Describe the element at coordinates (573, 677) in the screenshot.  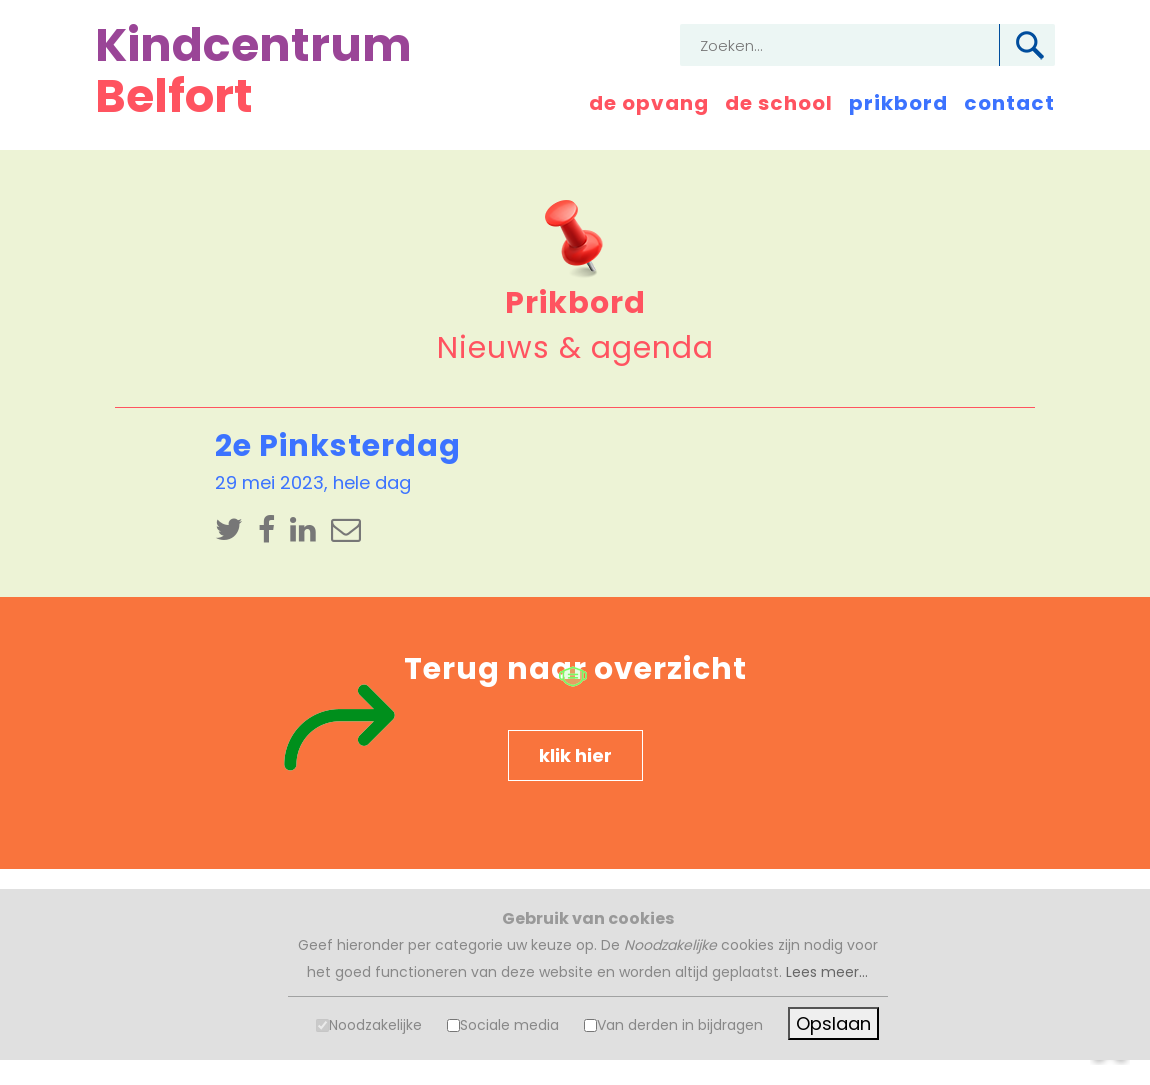
I see `health and safety guidelines or requirements` at that location.